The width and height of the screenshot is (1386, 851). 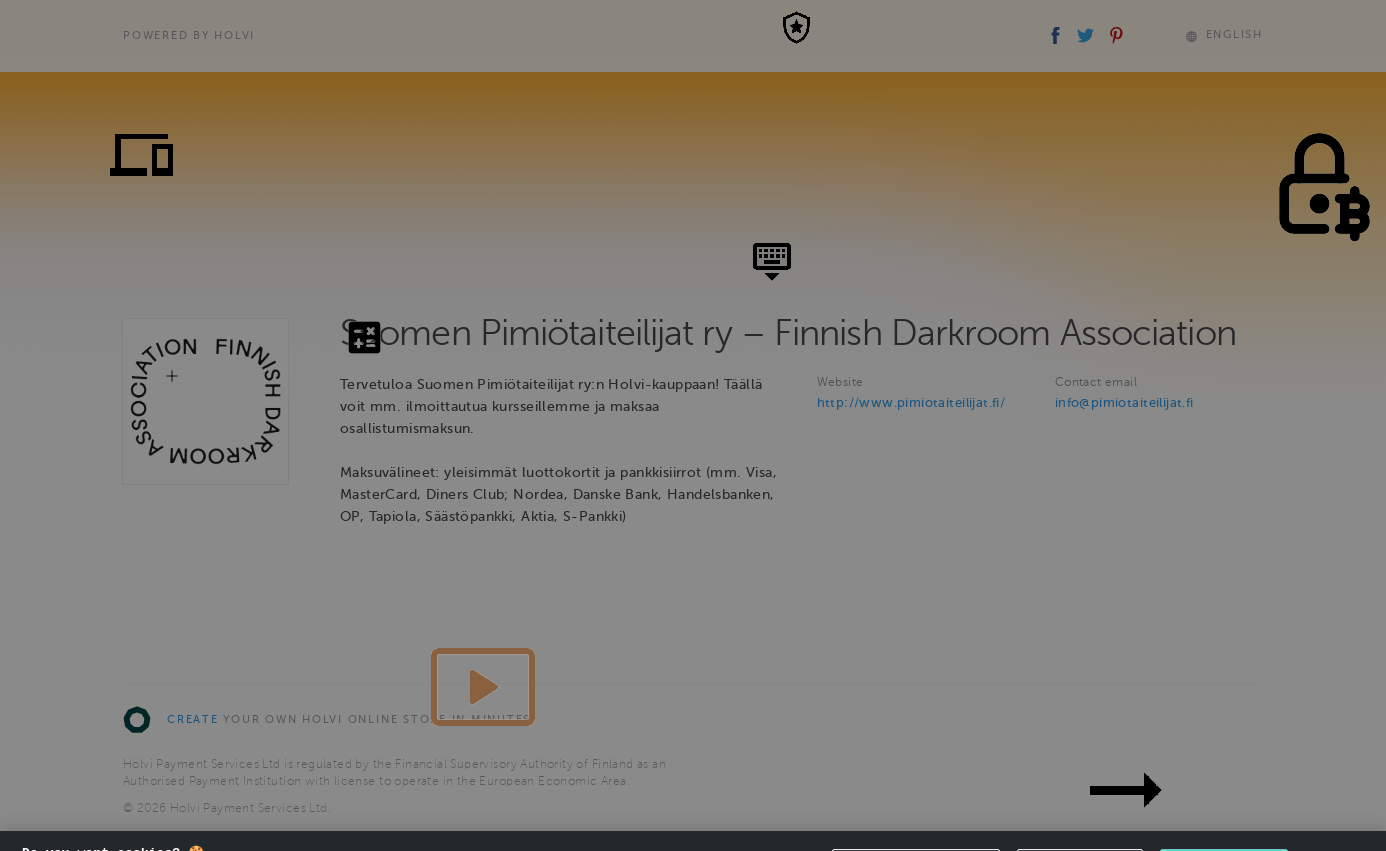 I want to click on secure bitcoin wallet or storage, so click(x=1319, y=183).